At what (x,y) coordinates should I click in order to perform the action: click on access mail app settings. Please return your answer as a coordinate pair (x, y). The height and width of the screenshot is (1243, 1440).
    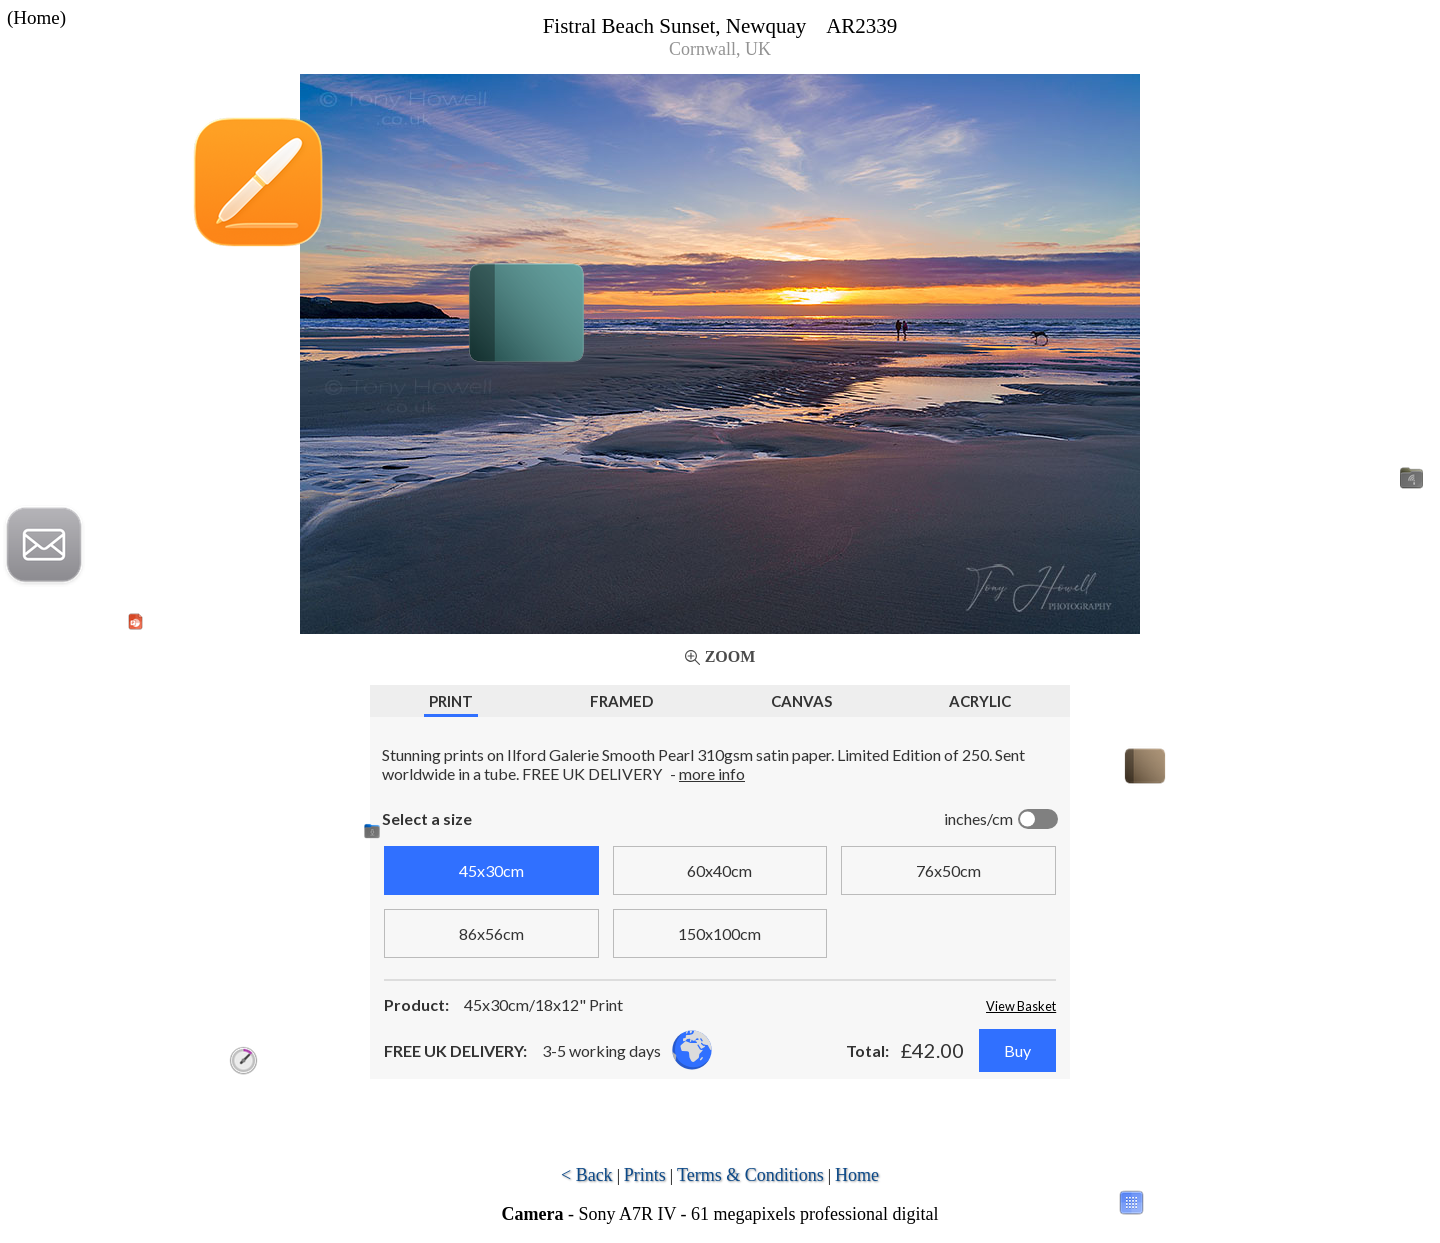
    Looking at the image, I should click on (44, 546).